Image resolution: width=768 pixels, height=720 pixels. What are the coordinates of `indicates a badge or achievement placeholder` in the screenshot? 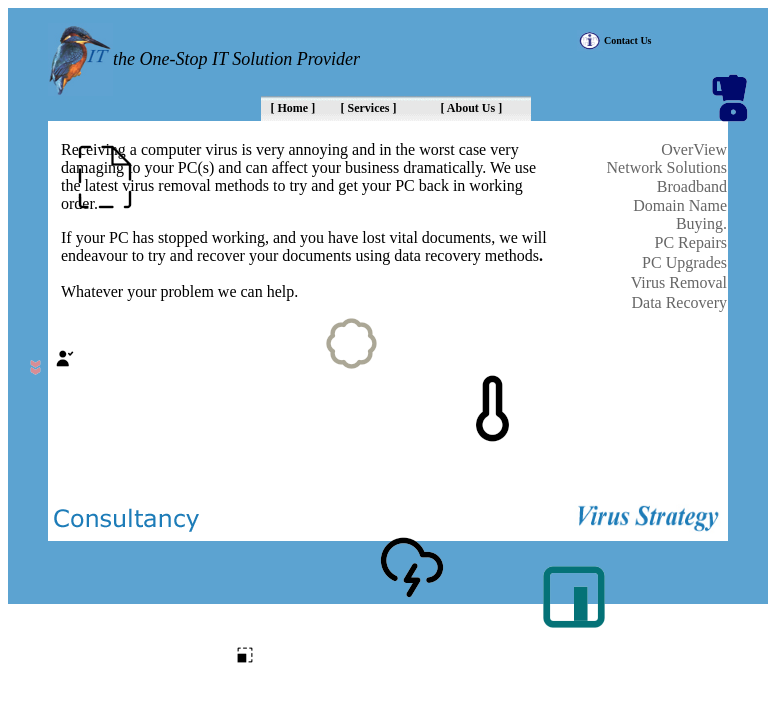 It's located at (351, 343).